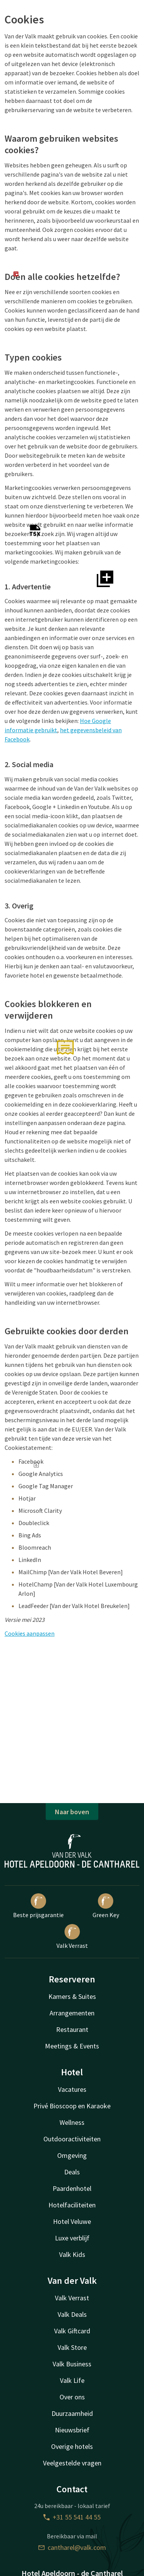  What do you see at coordinates (35, 531) in the screenshot?
I see `open a TypeScript JSX file` at bounding box center [35, 531].